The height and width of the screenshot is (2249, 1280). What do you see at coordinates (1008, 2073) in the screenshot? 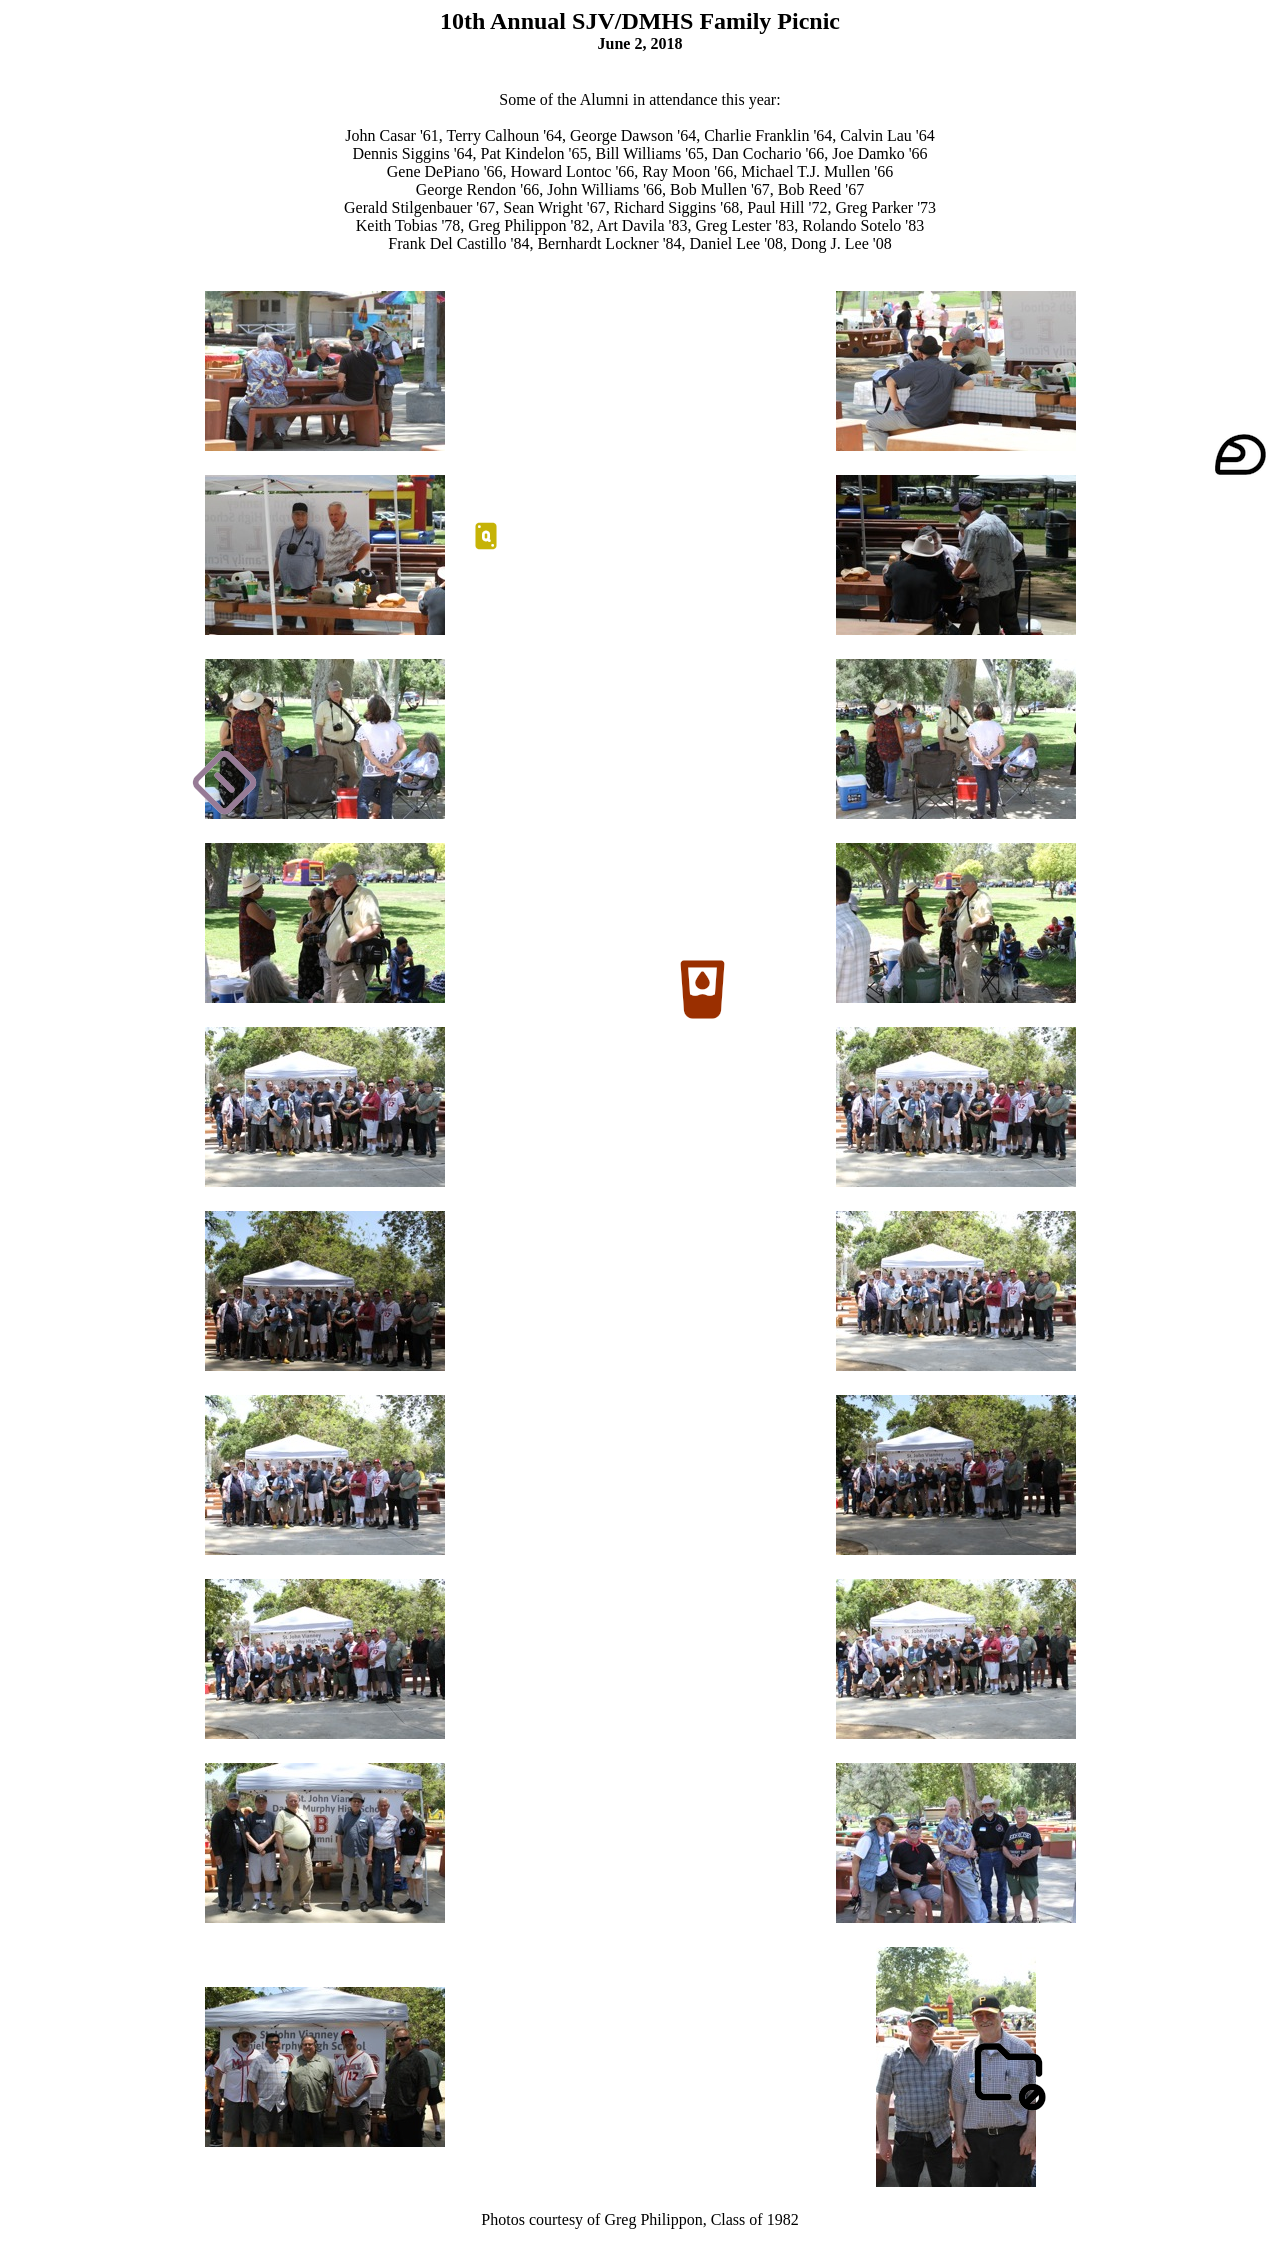
I see `cancel folder upload or creation` at bounding box center [1008, 2073].